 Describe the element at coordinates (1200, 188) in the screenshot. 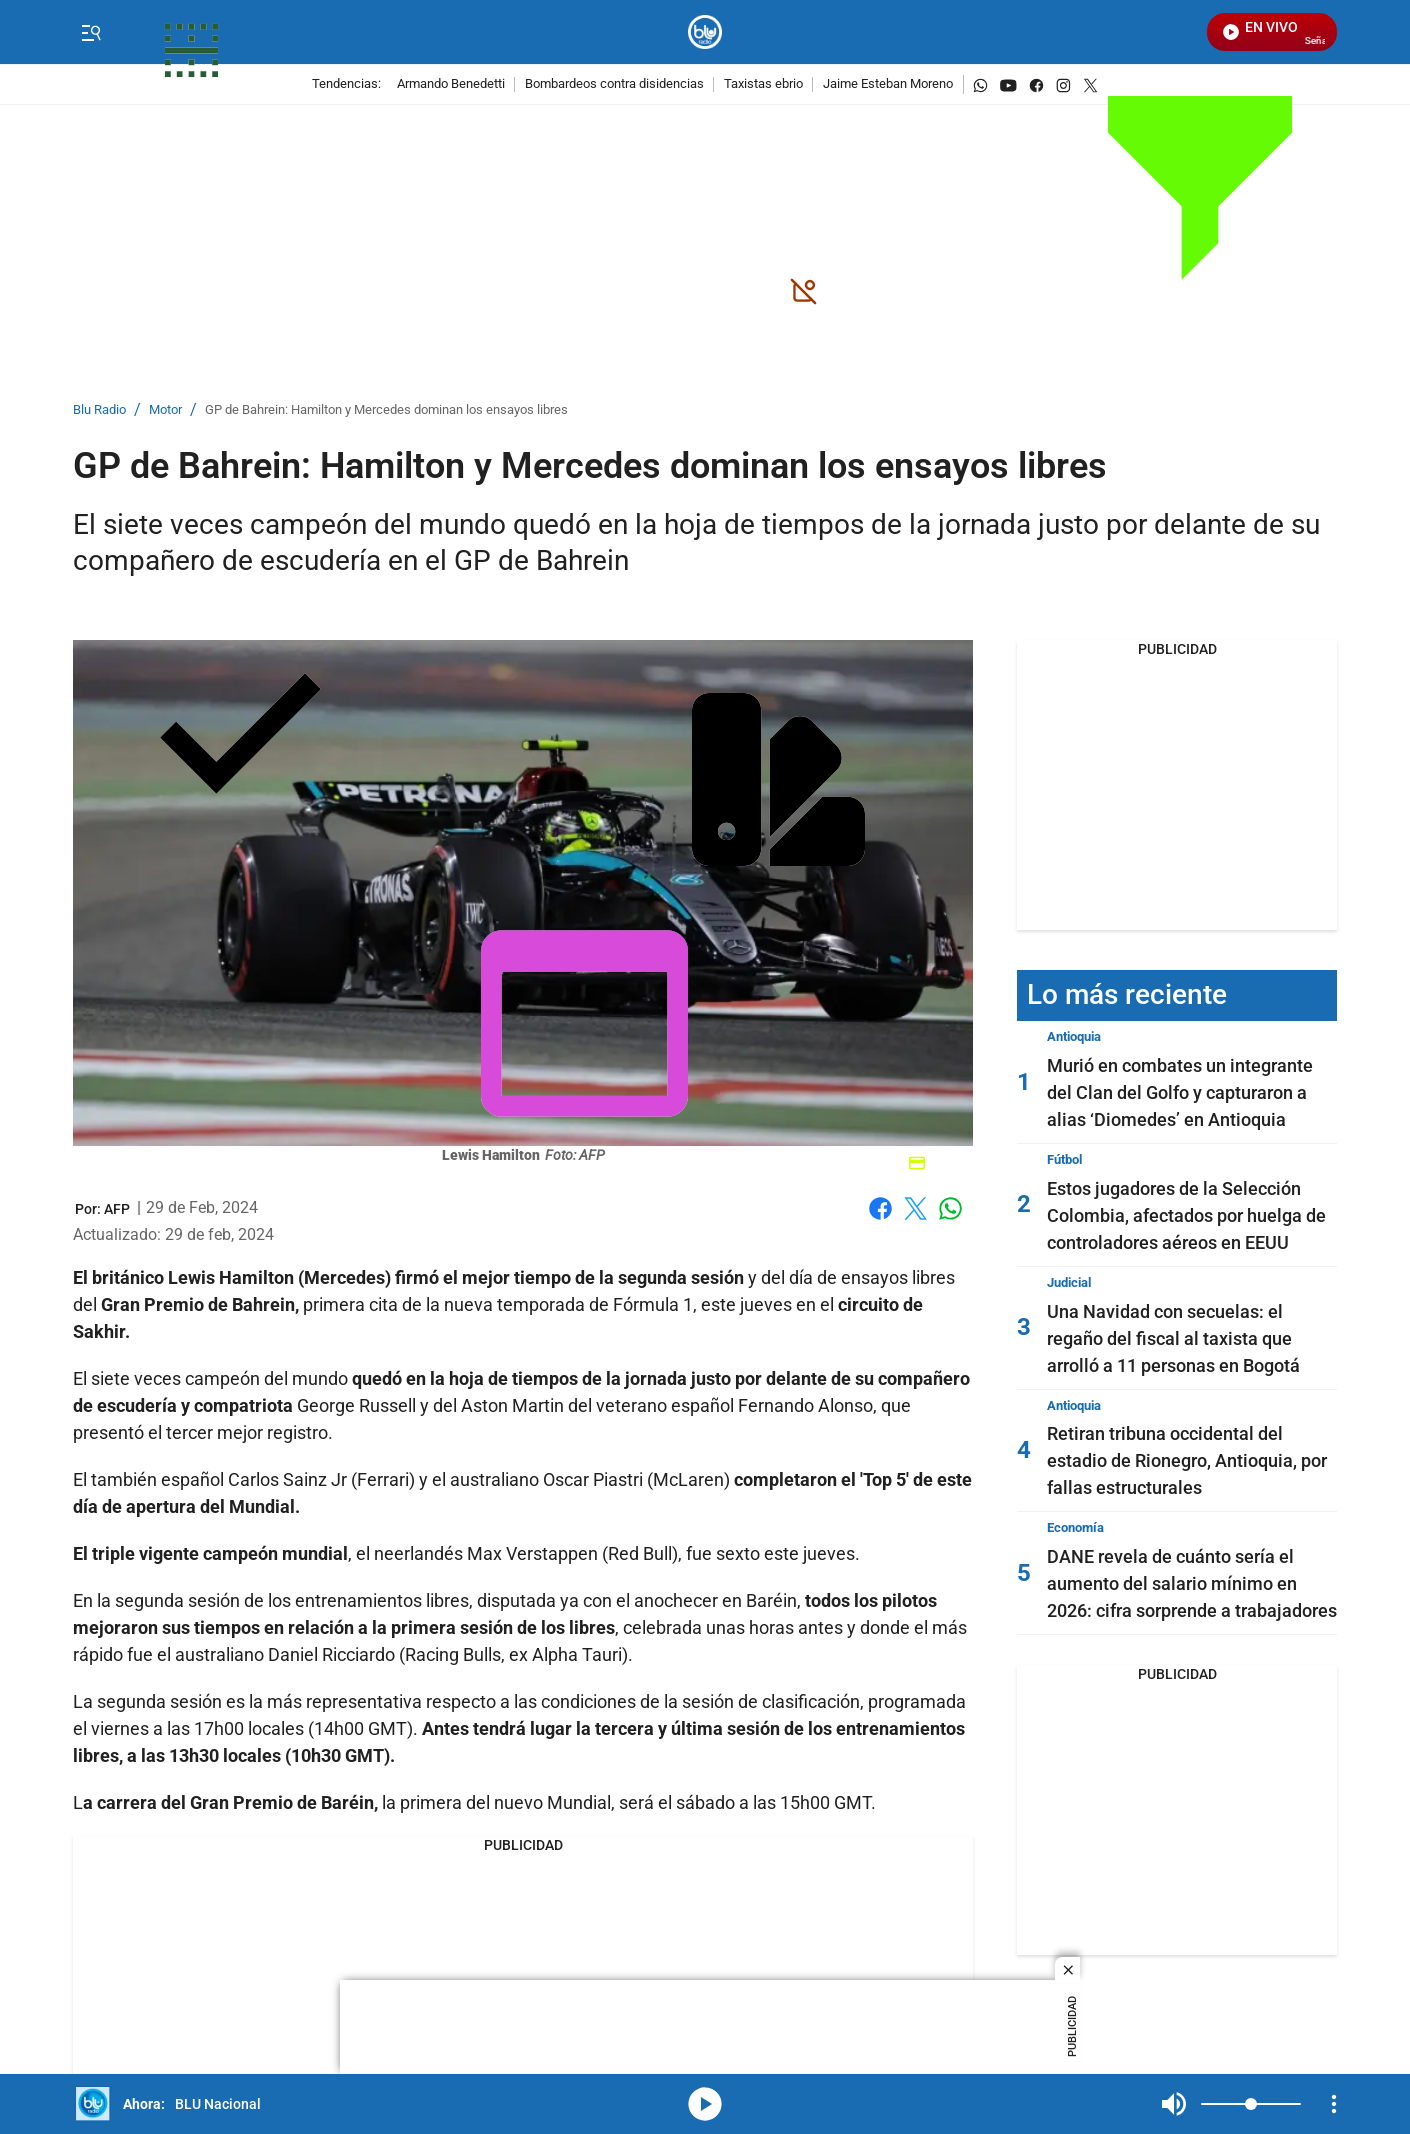

I see `filter or sort content` at that location.